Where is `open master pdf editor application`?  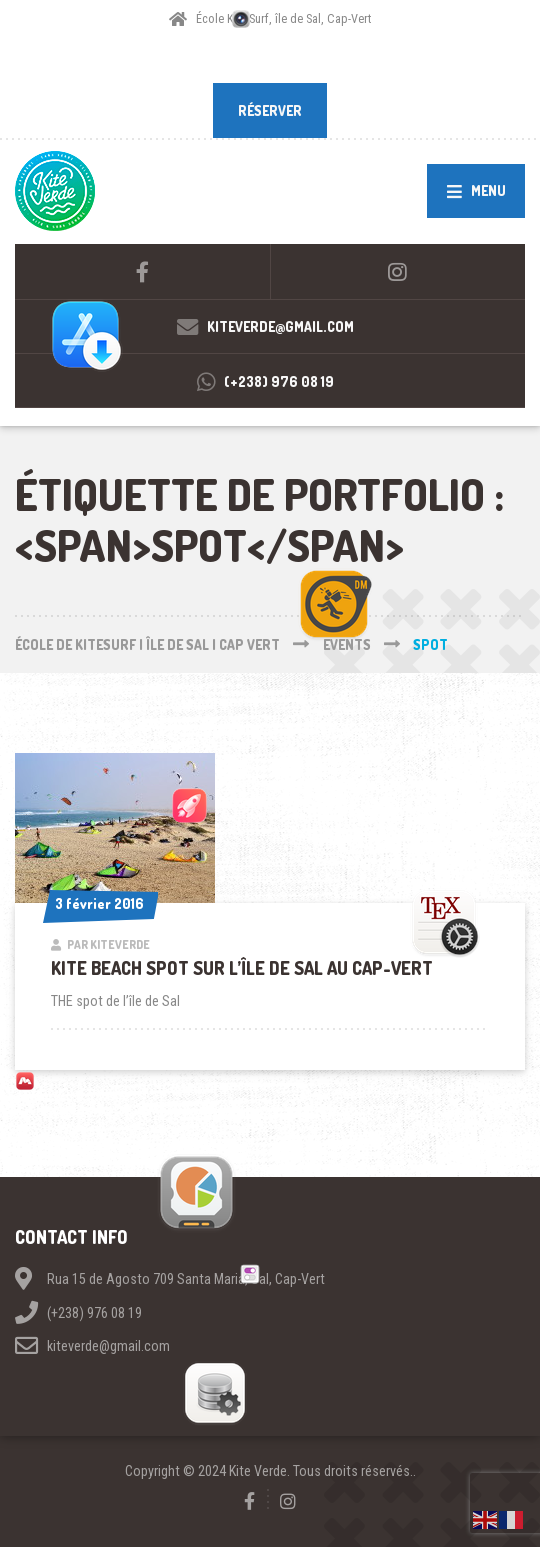
open master pdf editor application is located at coordinates (25, 1081).